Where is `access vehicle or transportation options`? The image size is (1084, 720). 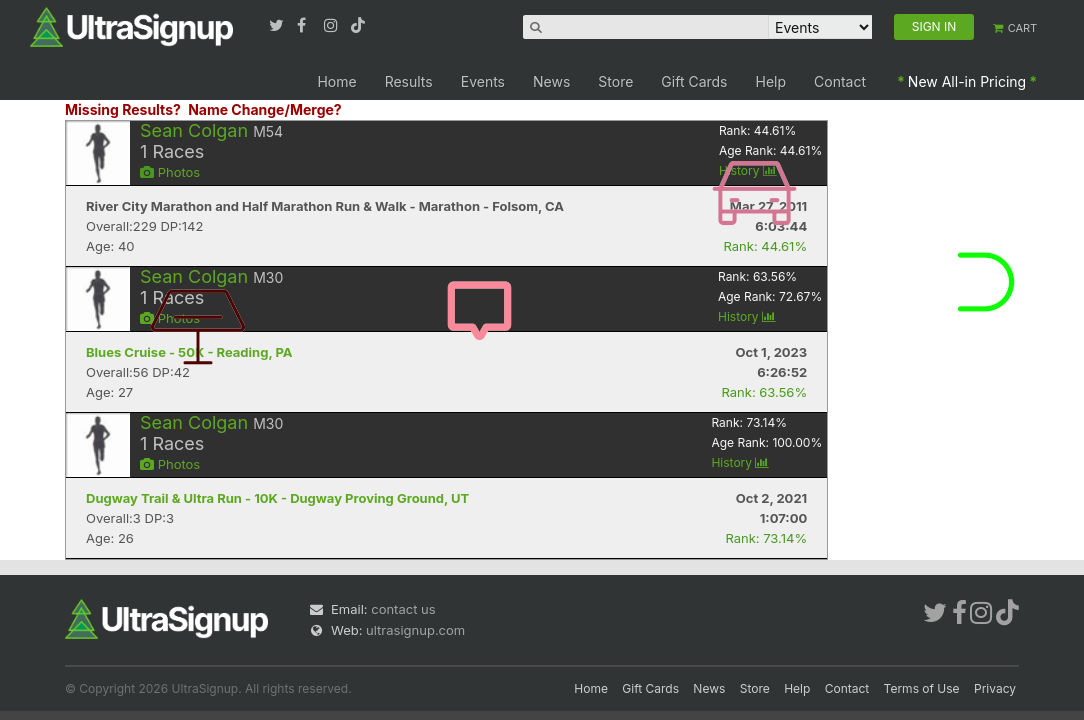
access vehicle or transportation options is located at coordinates (754, 194).